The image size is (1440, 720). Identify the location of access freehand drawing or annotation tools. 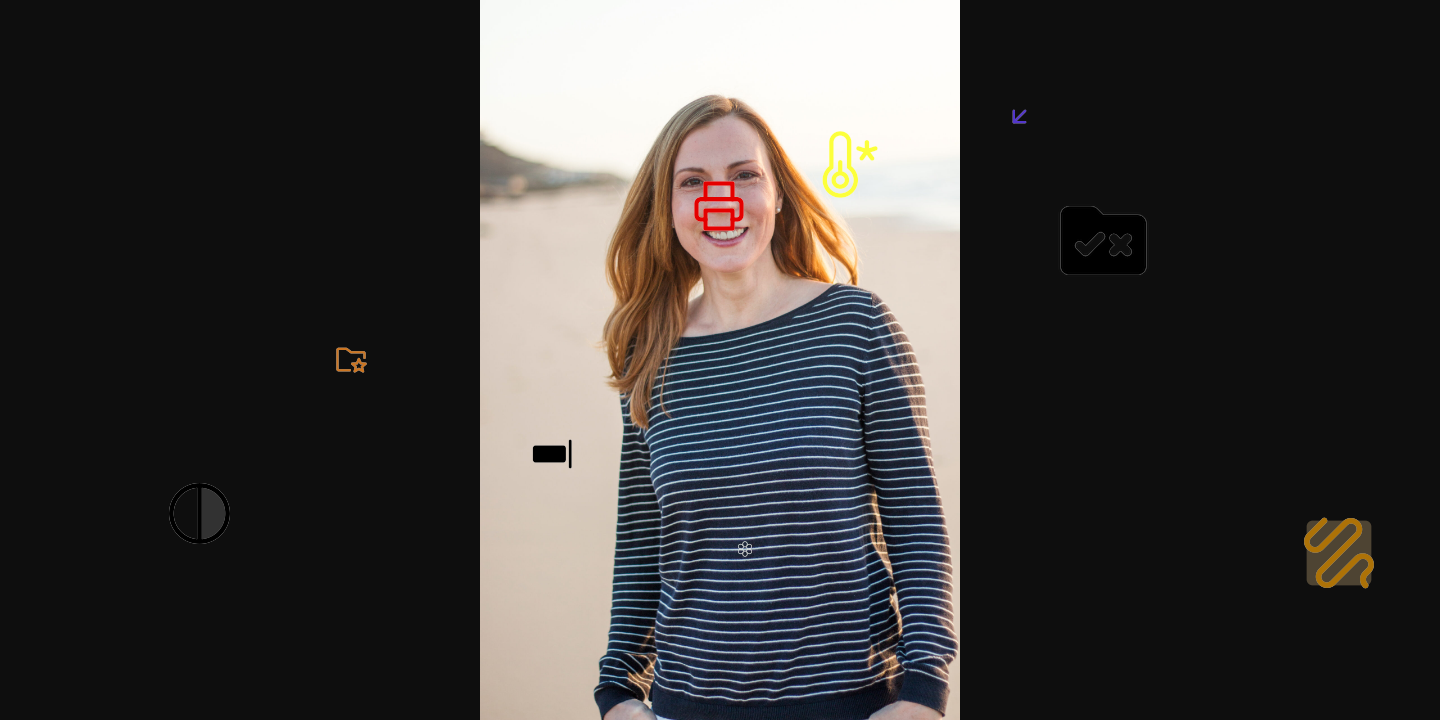
(1339, 553).